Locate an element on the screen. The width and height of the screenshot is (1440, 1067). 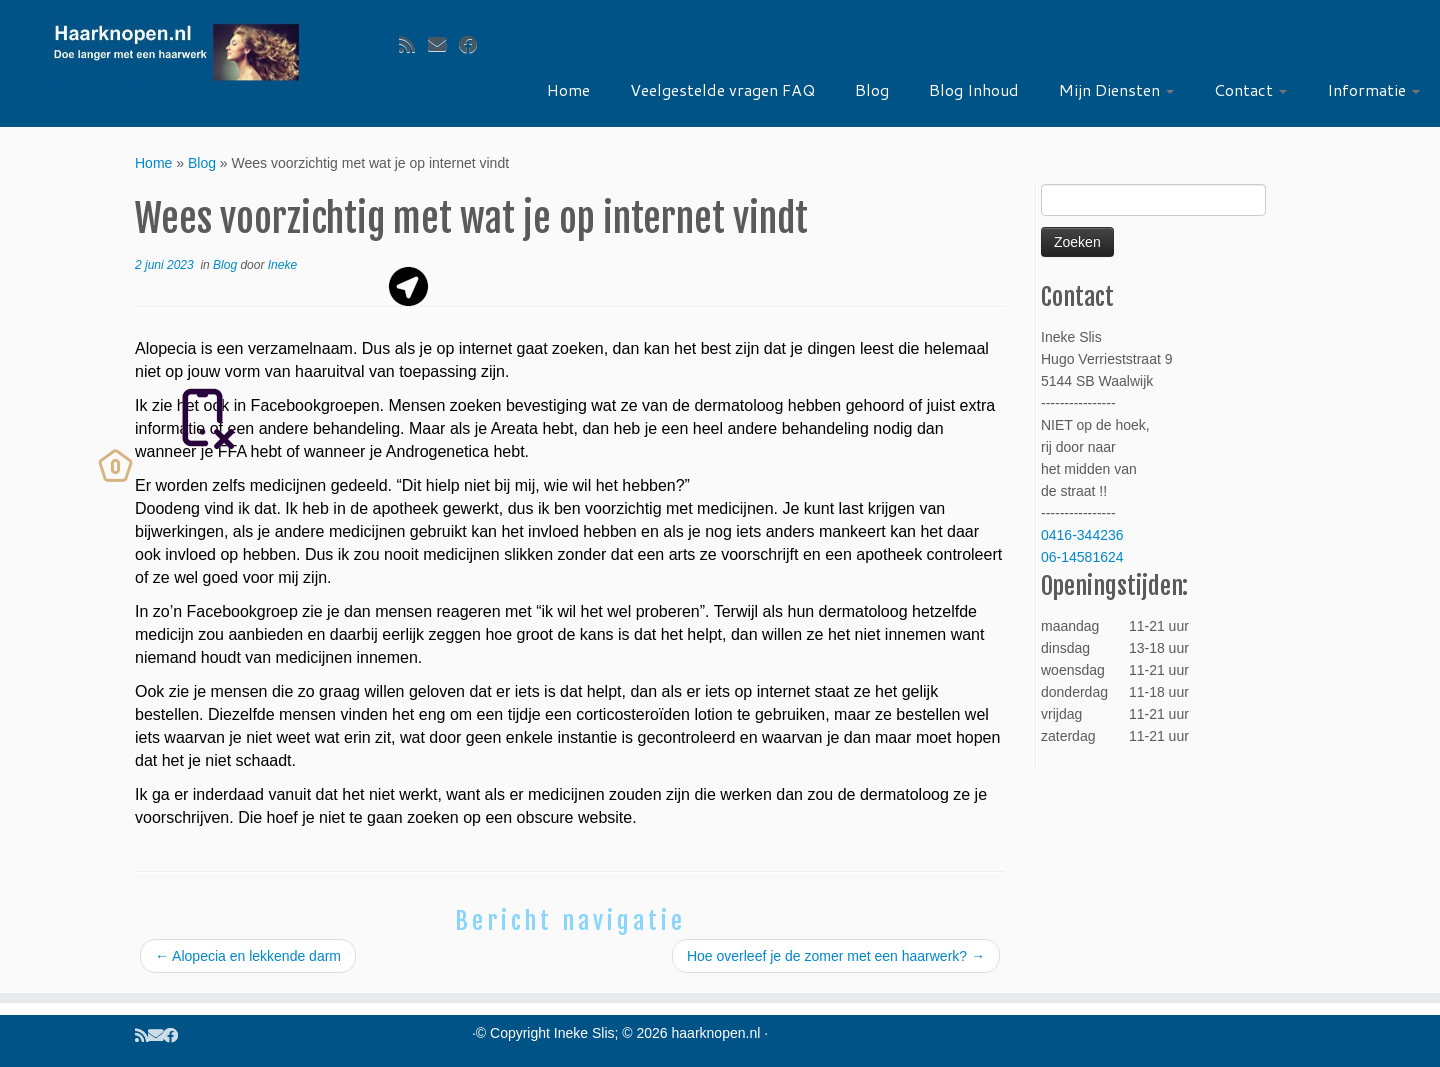
indicates item zero or starting position in a sequence is located at coordinates (115, 466).